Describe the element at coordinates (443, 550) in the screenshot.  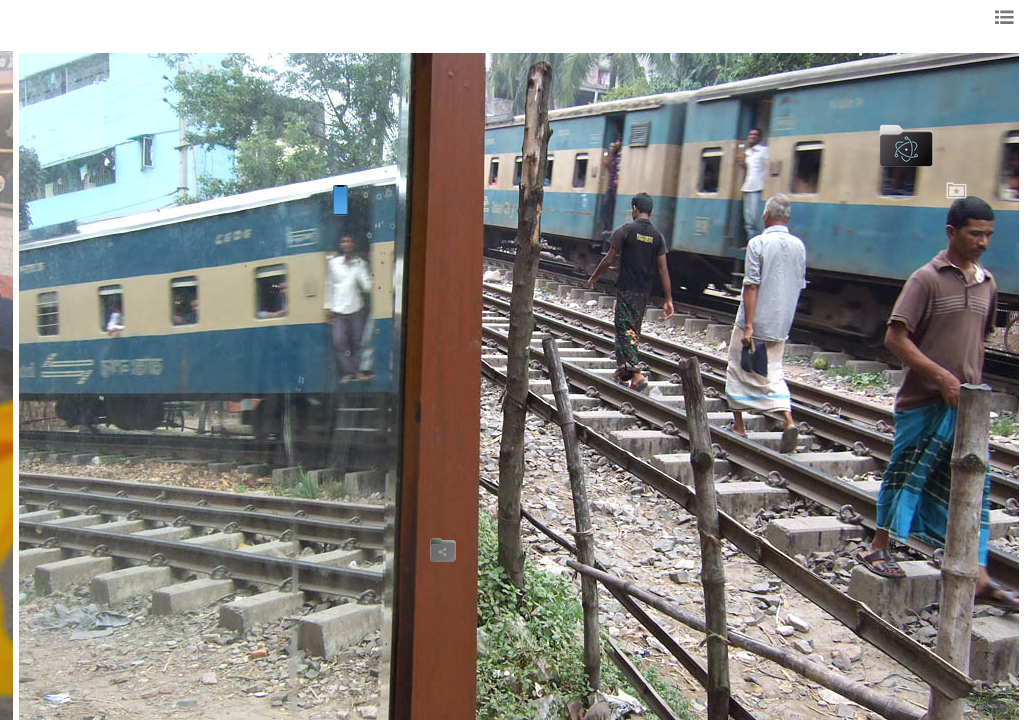
I see `open your public shared folder` at that location.